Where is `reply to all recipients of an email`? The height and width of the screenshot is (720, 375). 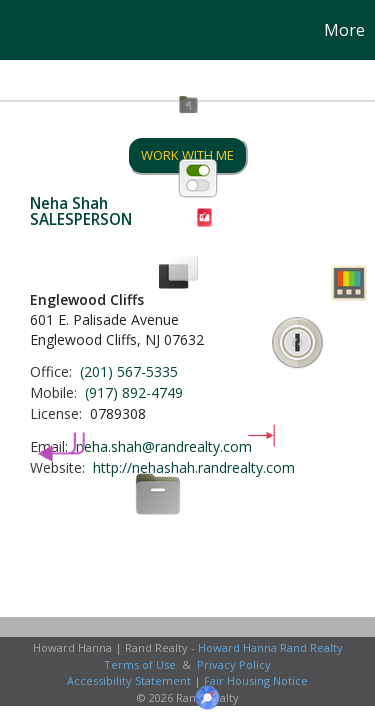 reply to all recipients of an email is located at coordinates (60, 443).